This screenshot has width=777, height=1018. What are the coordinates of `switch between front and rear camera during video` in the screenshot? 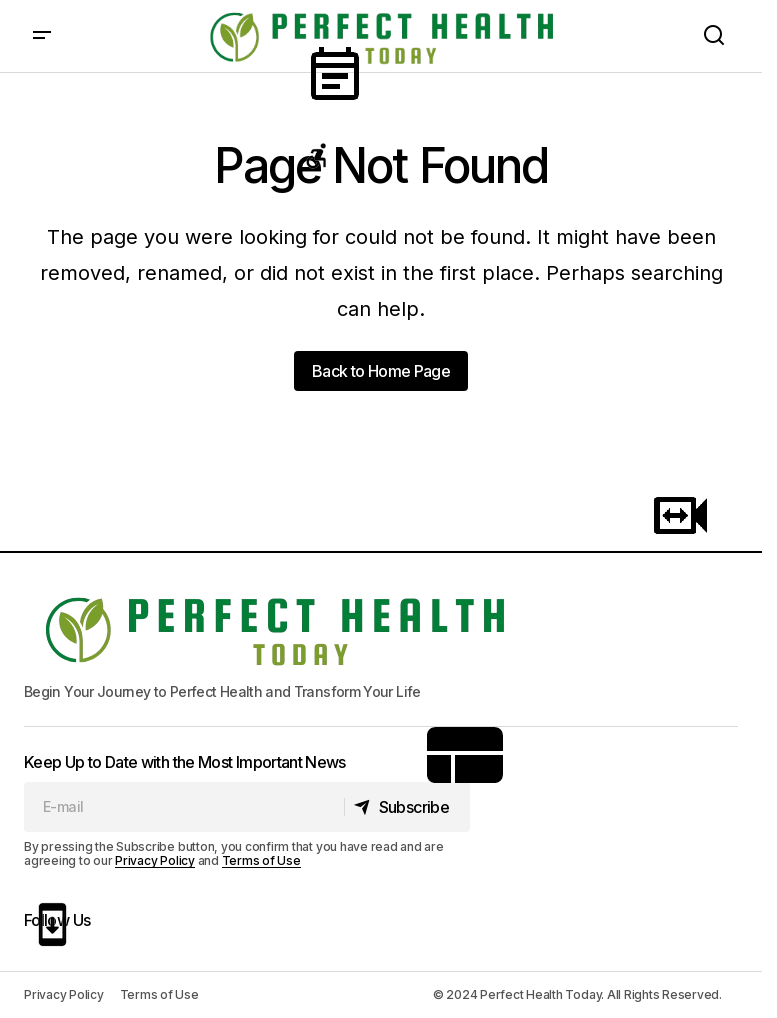 It's located at (680, 515).